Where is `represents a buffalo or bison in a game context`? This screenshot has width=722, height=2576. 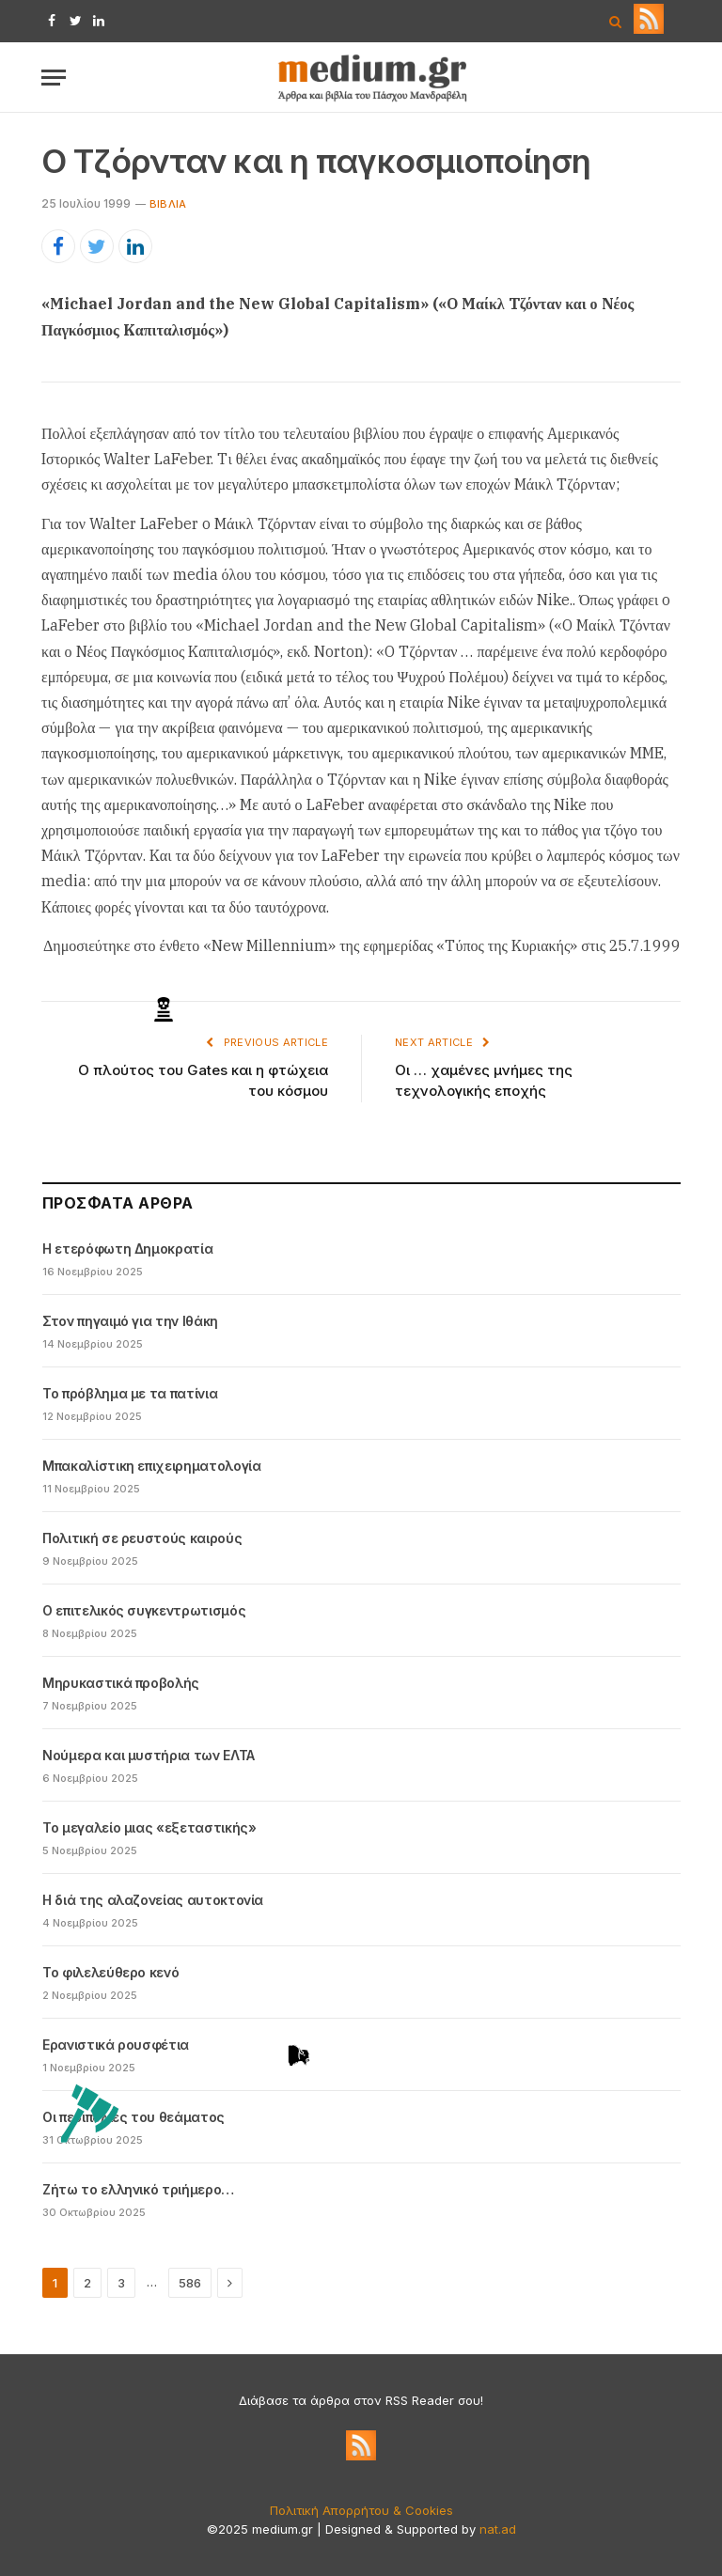
represents a buffalo or bison in a game context is located at coordinates (299, 2055).